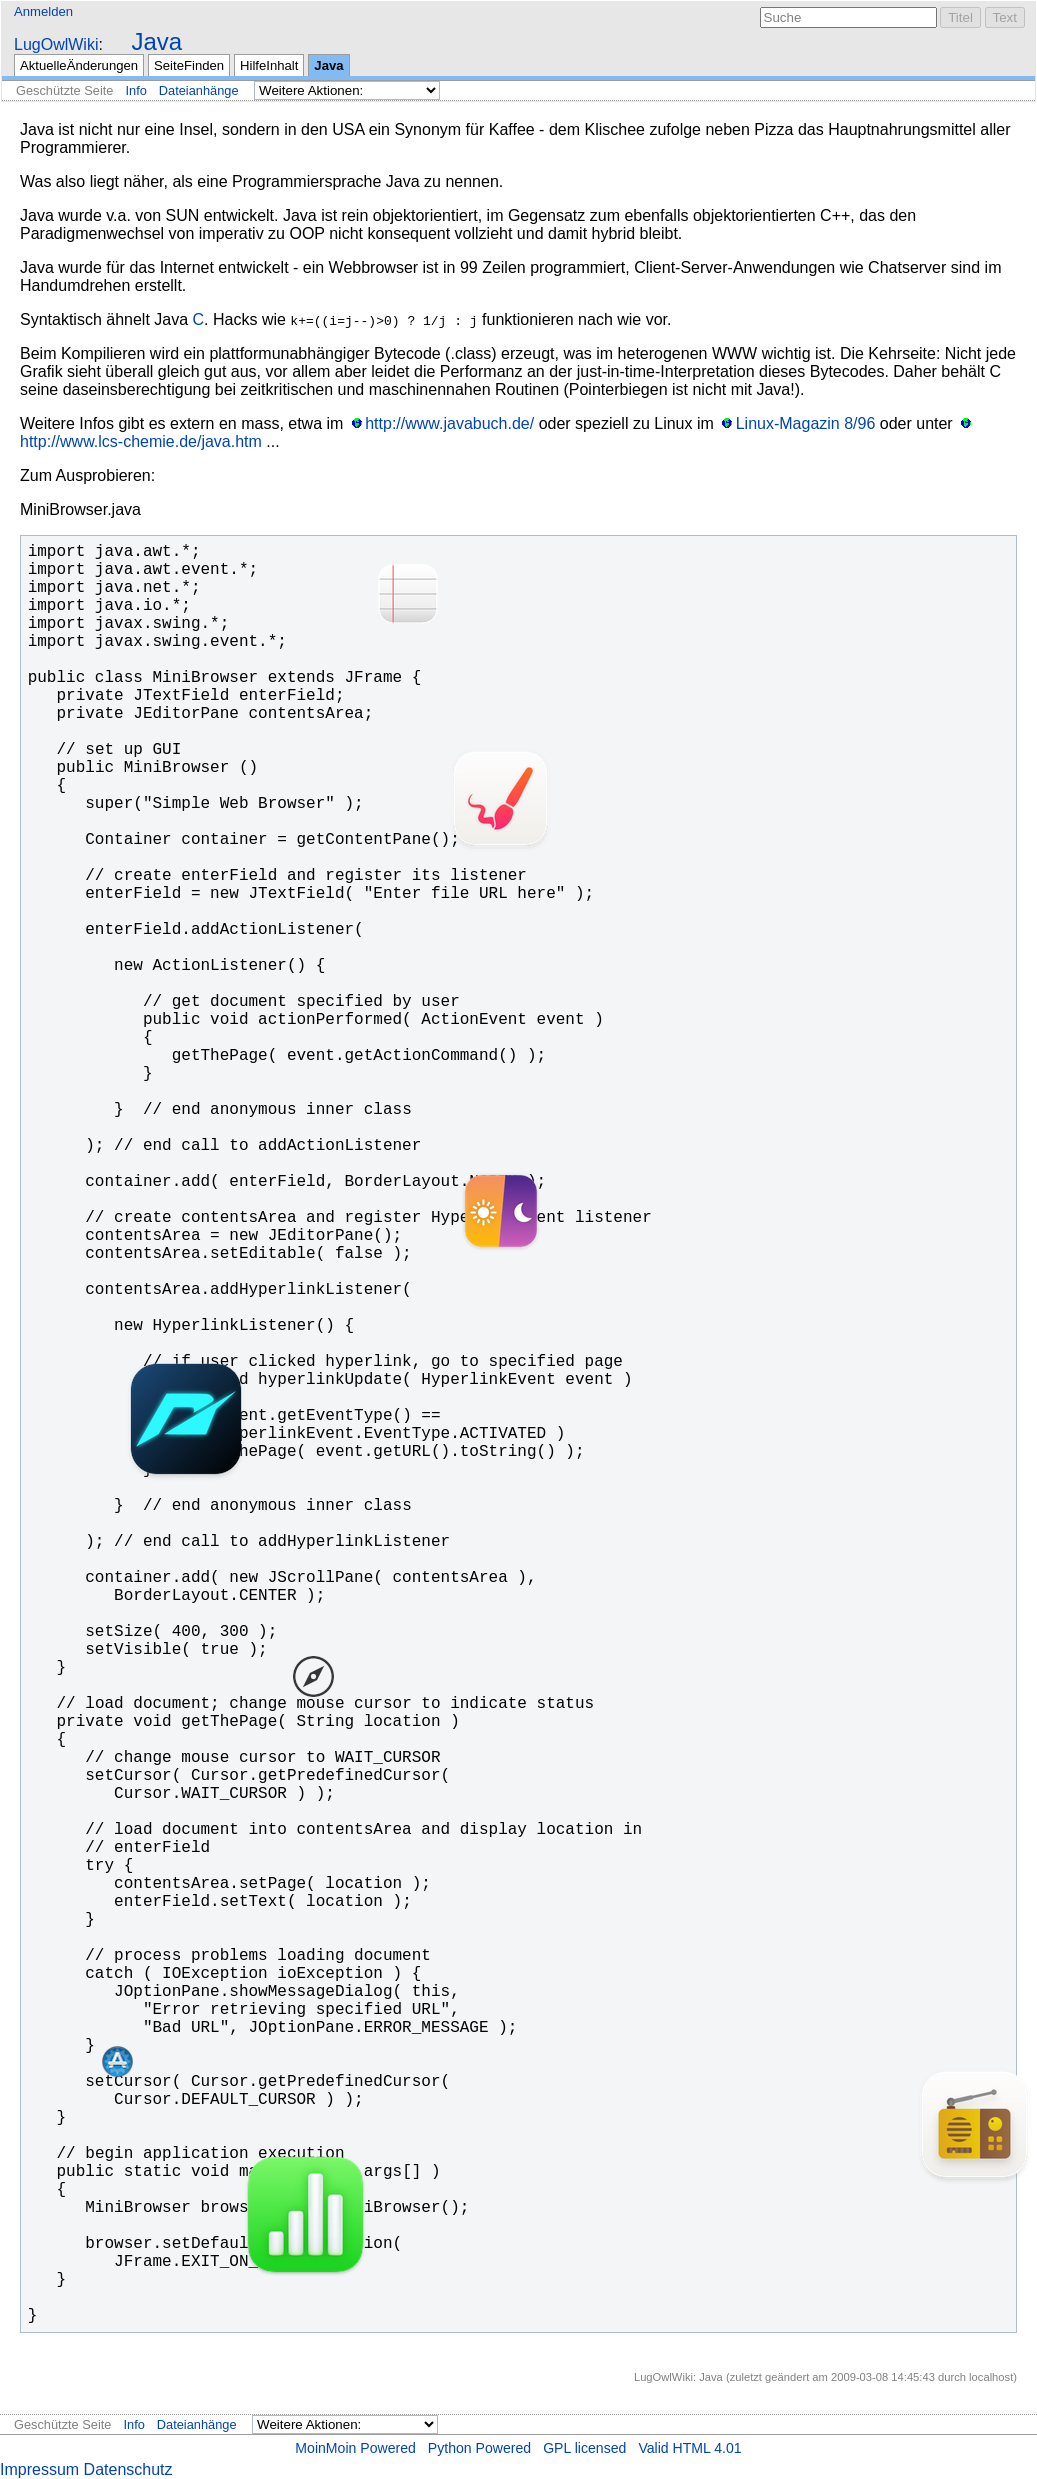 This screenshot has height=2479, width=1037. What do you see at coordinates (305, 2214) in the screenshot?
I see `open Numbers spreadsheet app` at bounding box center [305, 2214].